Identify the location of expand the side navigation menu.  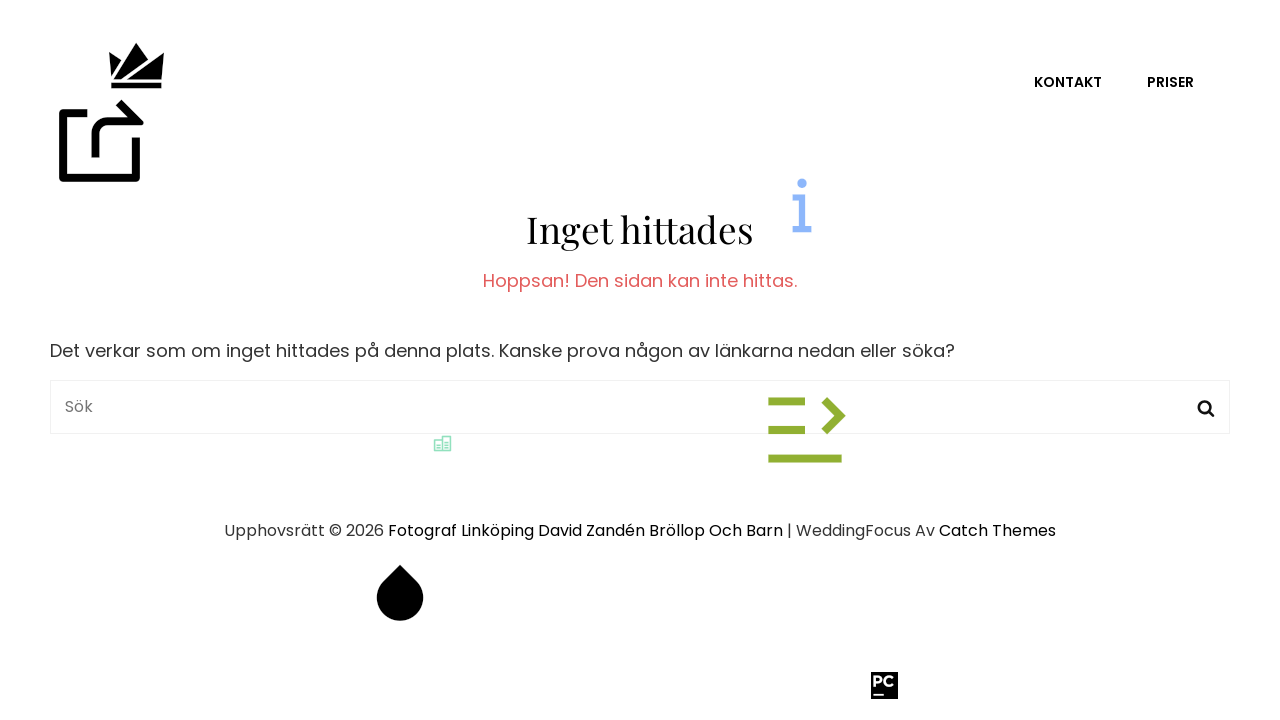
(805, 430).